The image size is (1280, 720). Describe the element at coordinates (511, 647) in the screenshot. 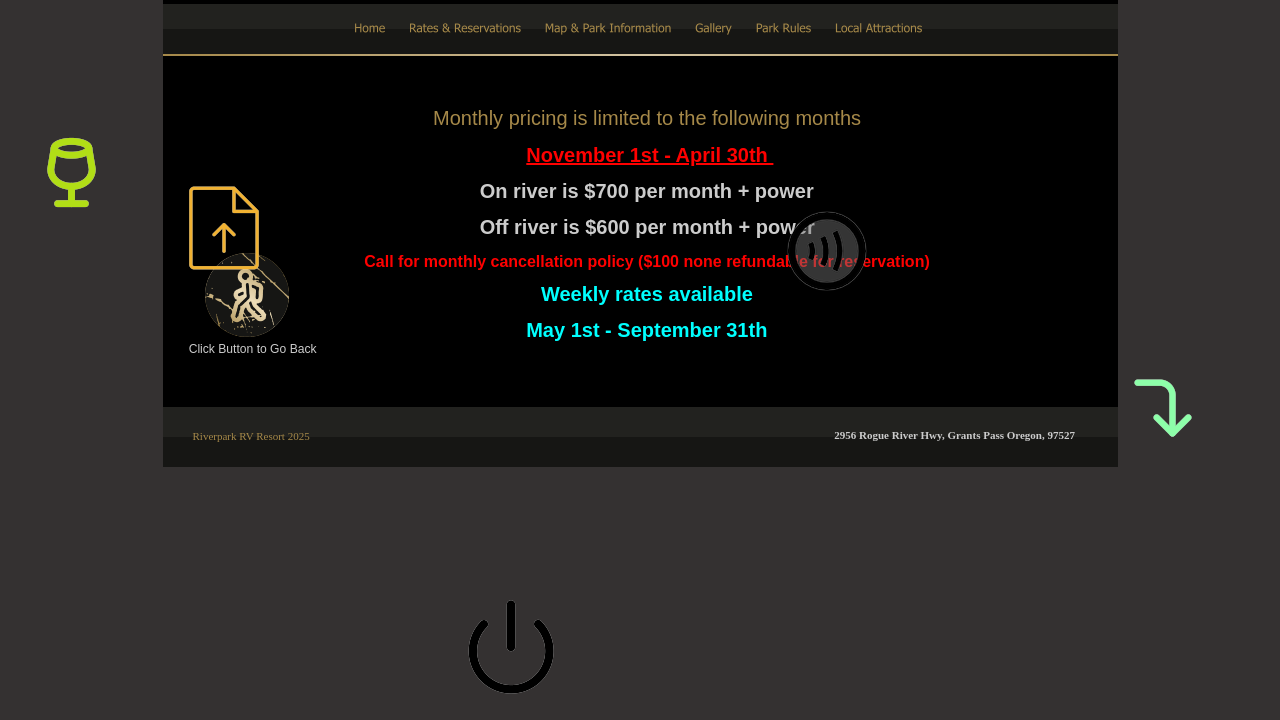

I see `turn device on or off` at that location.